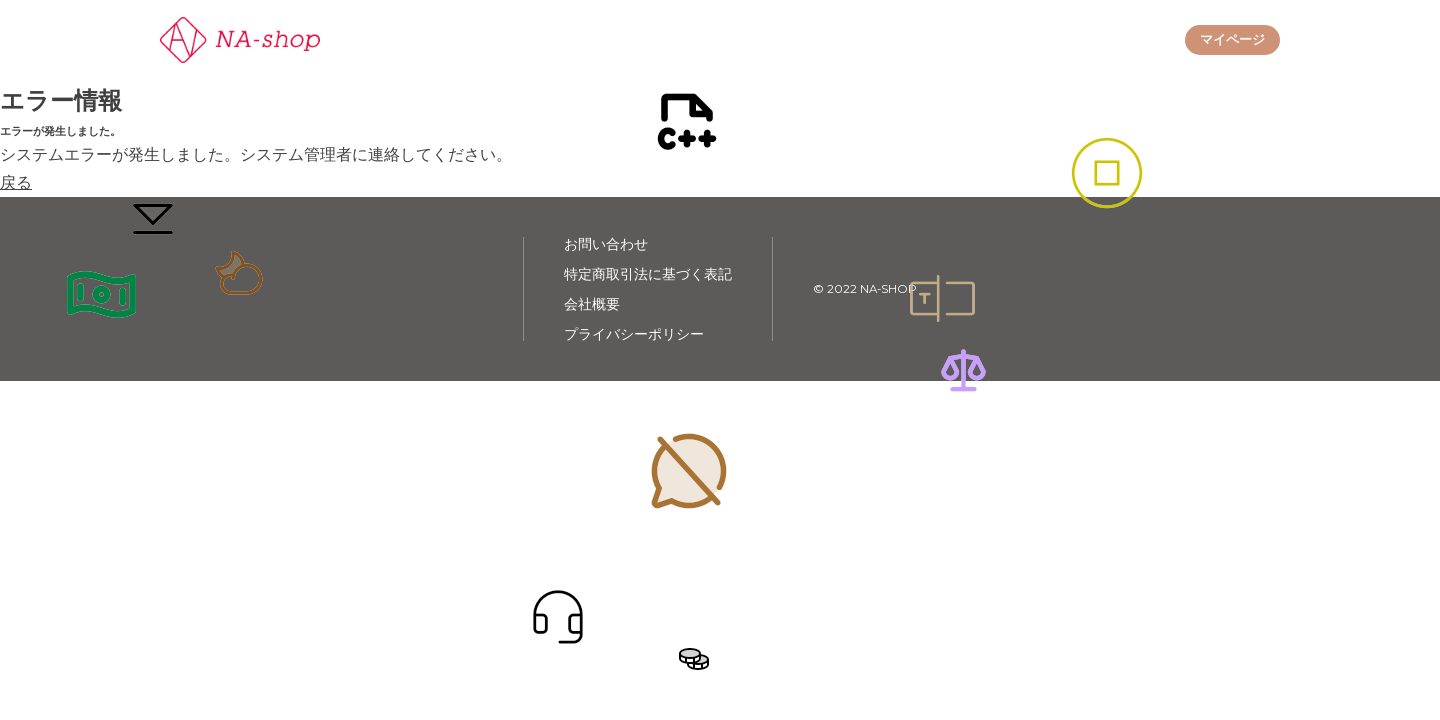 This screenshot has width=1440, height=720. Describe the element at coordinates (942, 298) in the screenshot. I see `enter text in a form field` at that location.